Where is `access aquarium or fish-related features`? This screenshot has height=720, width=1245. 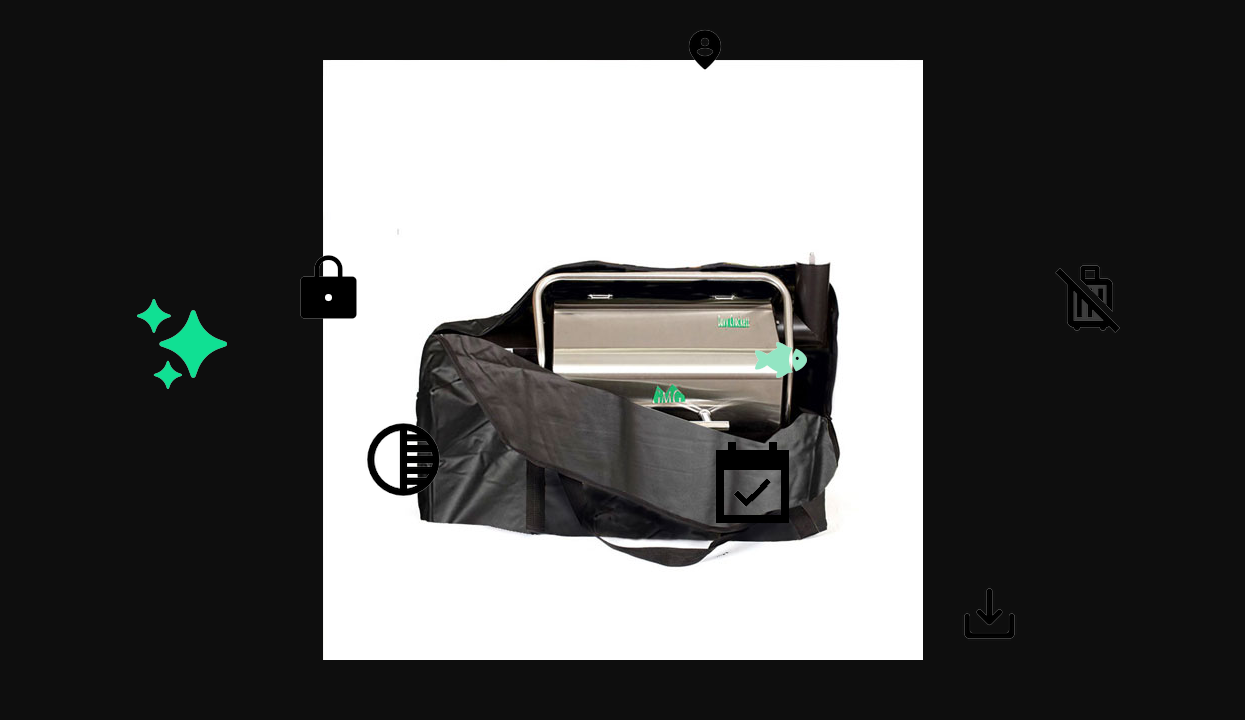
access aquarium or fish-related features is located at coordinates (781, 360).